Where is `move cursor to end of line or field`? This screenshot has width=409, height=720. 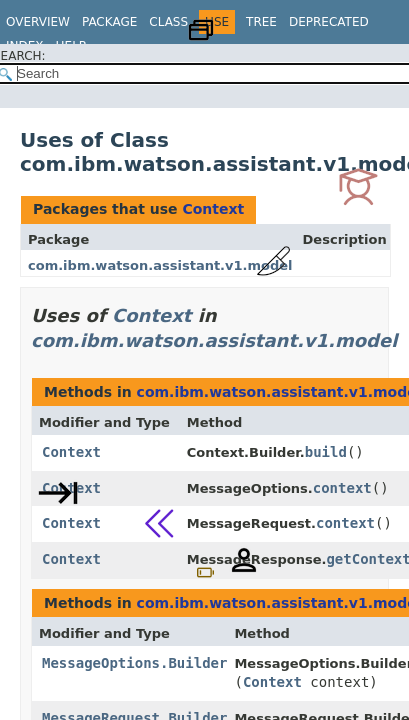 move cursor to end of line or field is located at coordinates (59, 493).